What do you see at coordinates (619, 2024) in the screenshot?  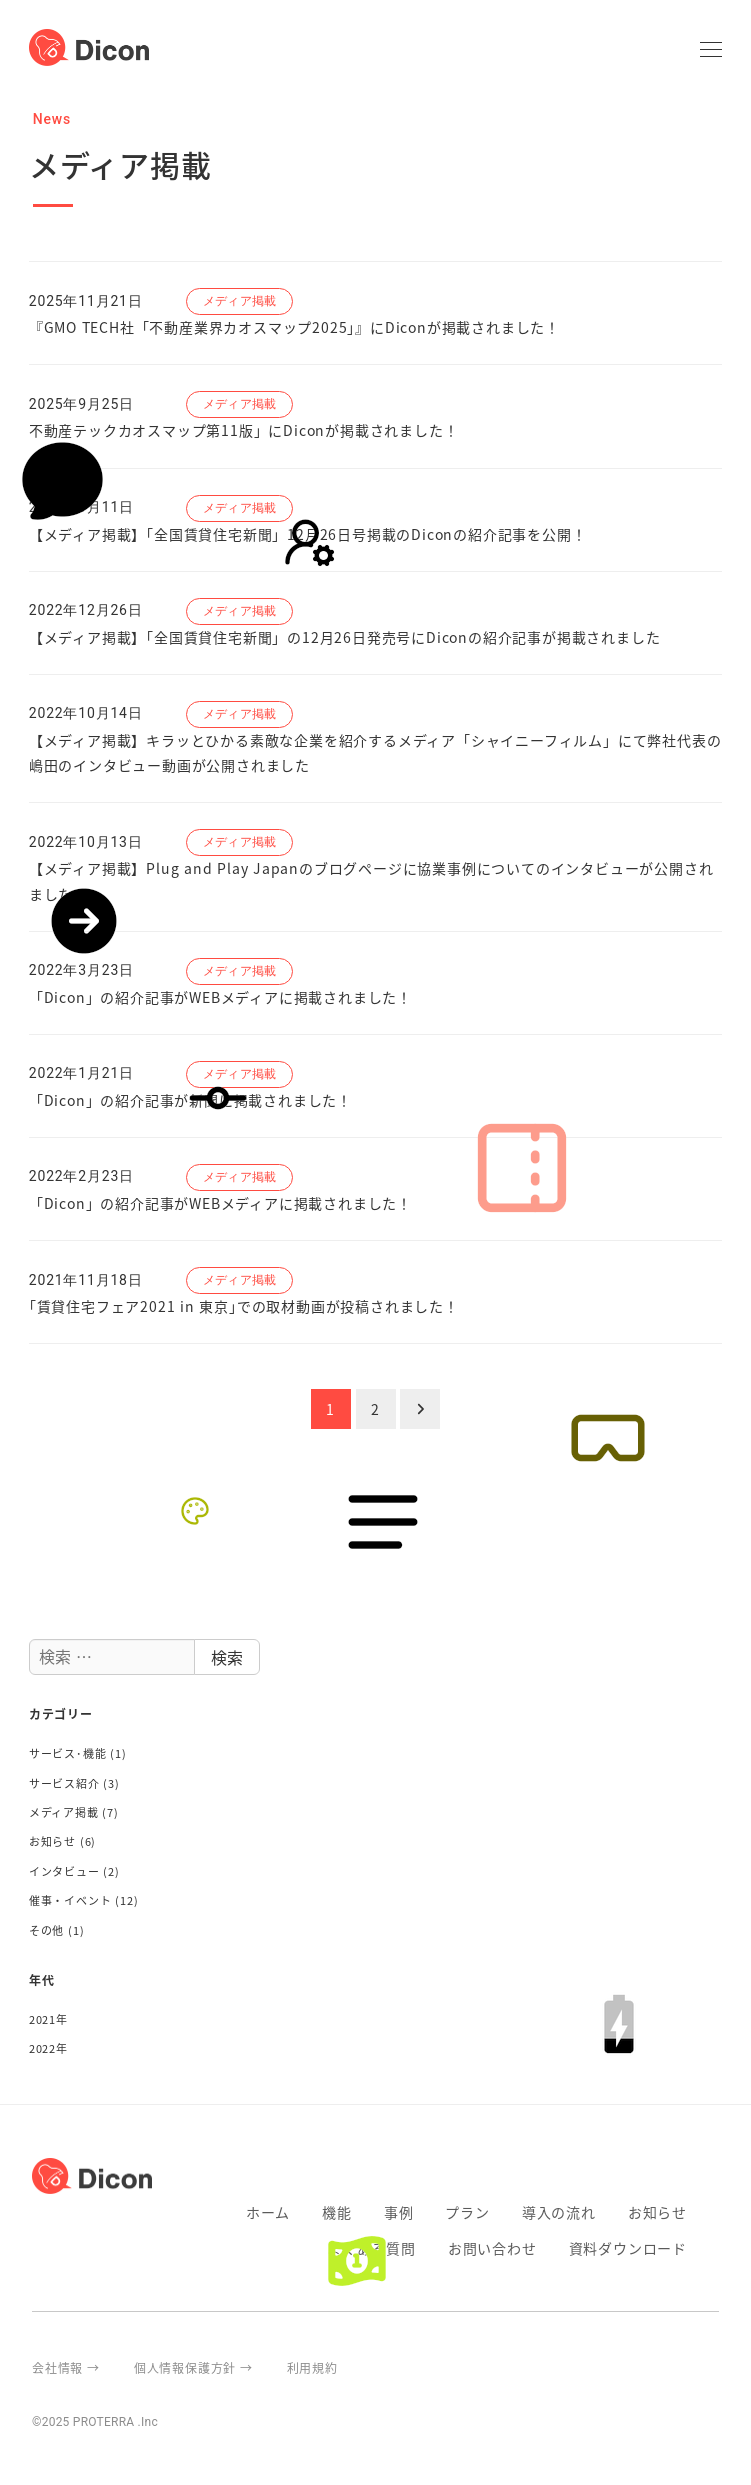 I see `indicates battery is charging at 20% capacity` at bounding box center [619, 2024].